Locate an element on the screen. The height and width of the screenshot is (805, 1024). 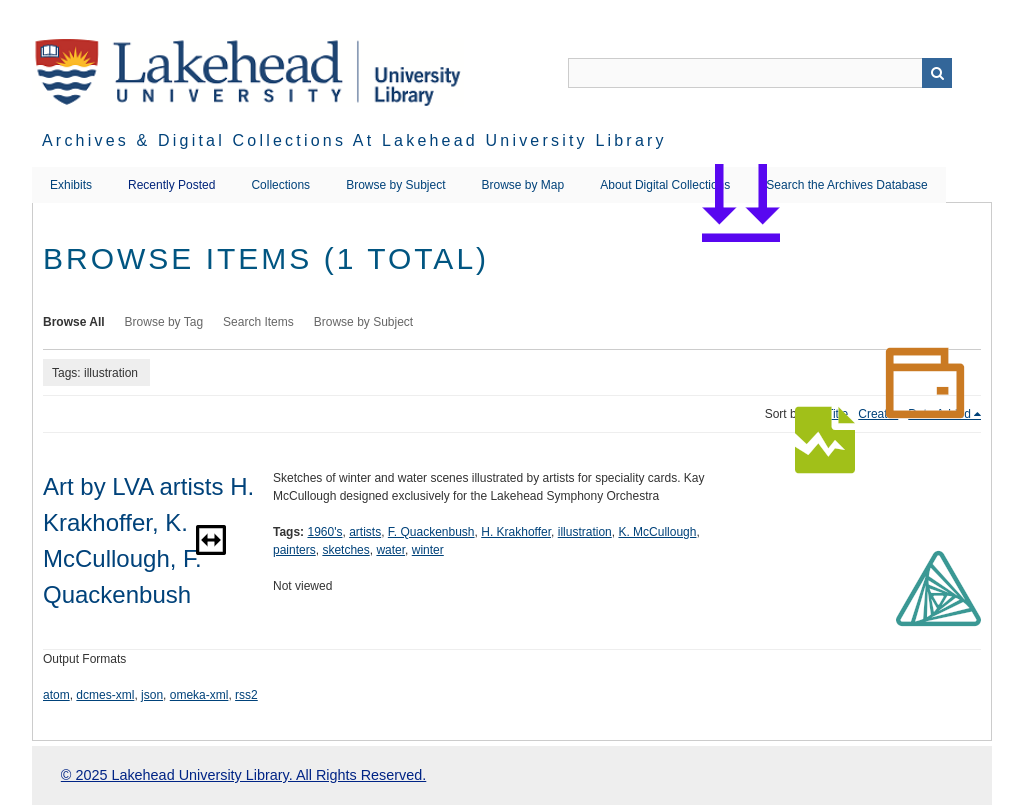
indicates a corrupted or damaged file is located at coordinates (825, 440).